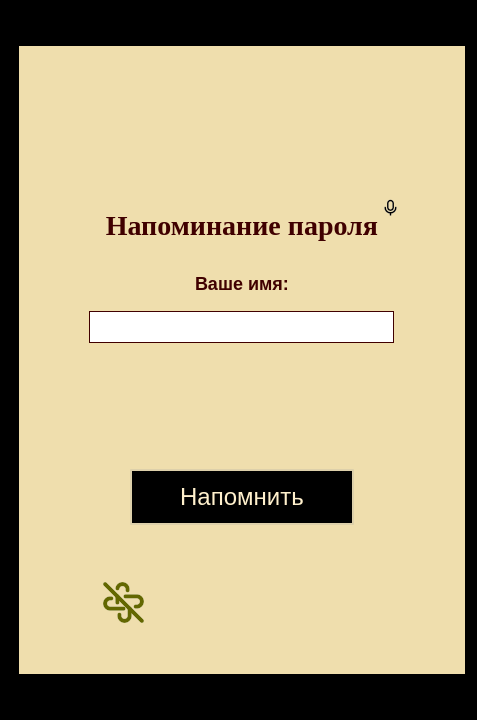 This screenshot has width=477, height=720. I want to click on tap to start voice recording, so click(390, 207).